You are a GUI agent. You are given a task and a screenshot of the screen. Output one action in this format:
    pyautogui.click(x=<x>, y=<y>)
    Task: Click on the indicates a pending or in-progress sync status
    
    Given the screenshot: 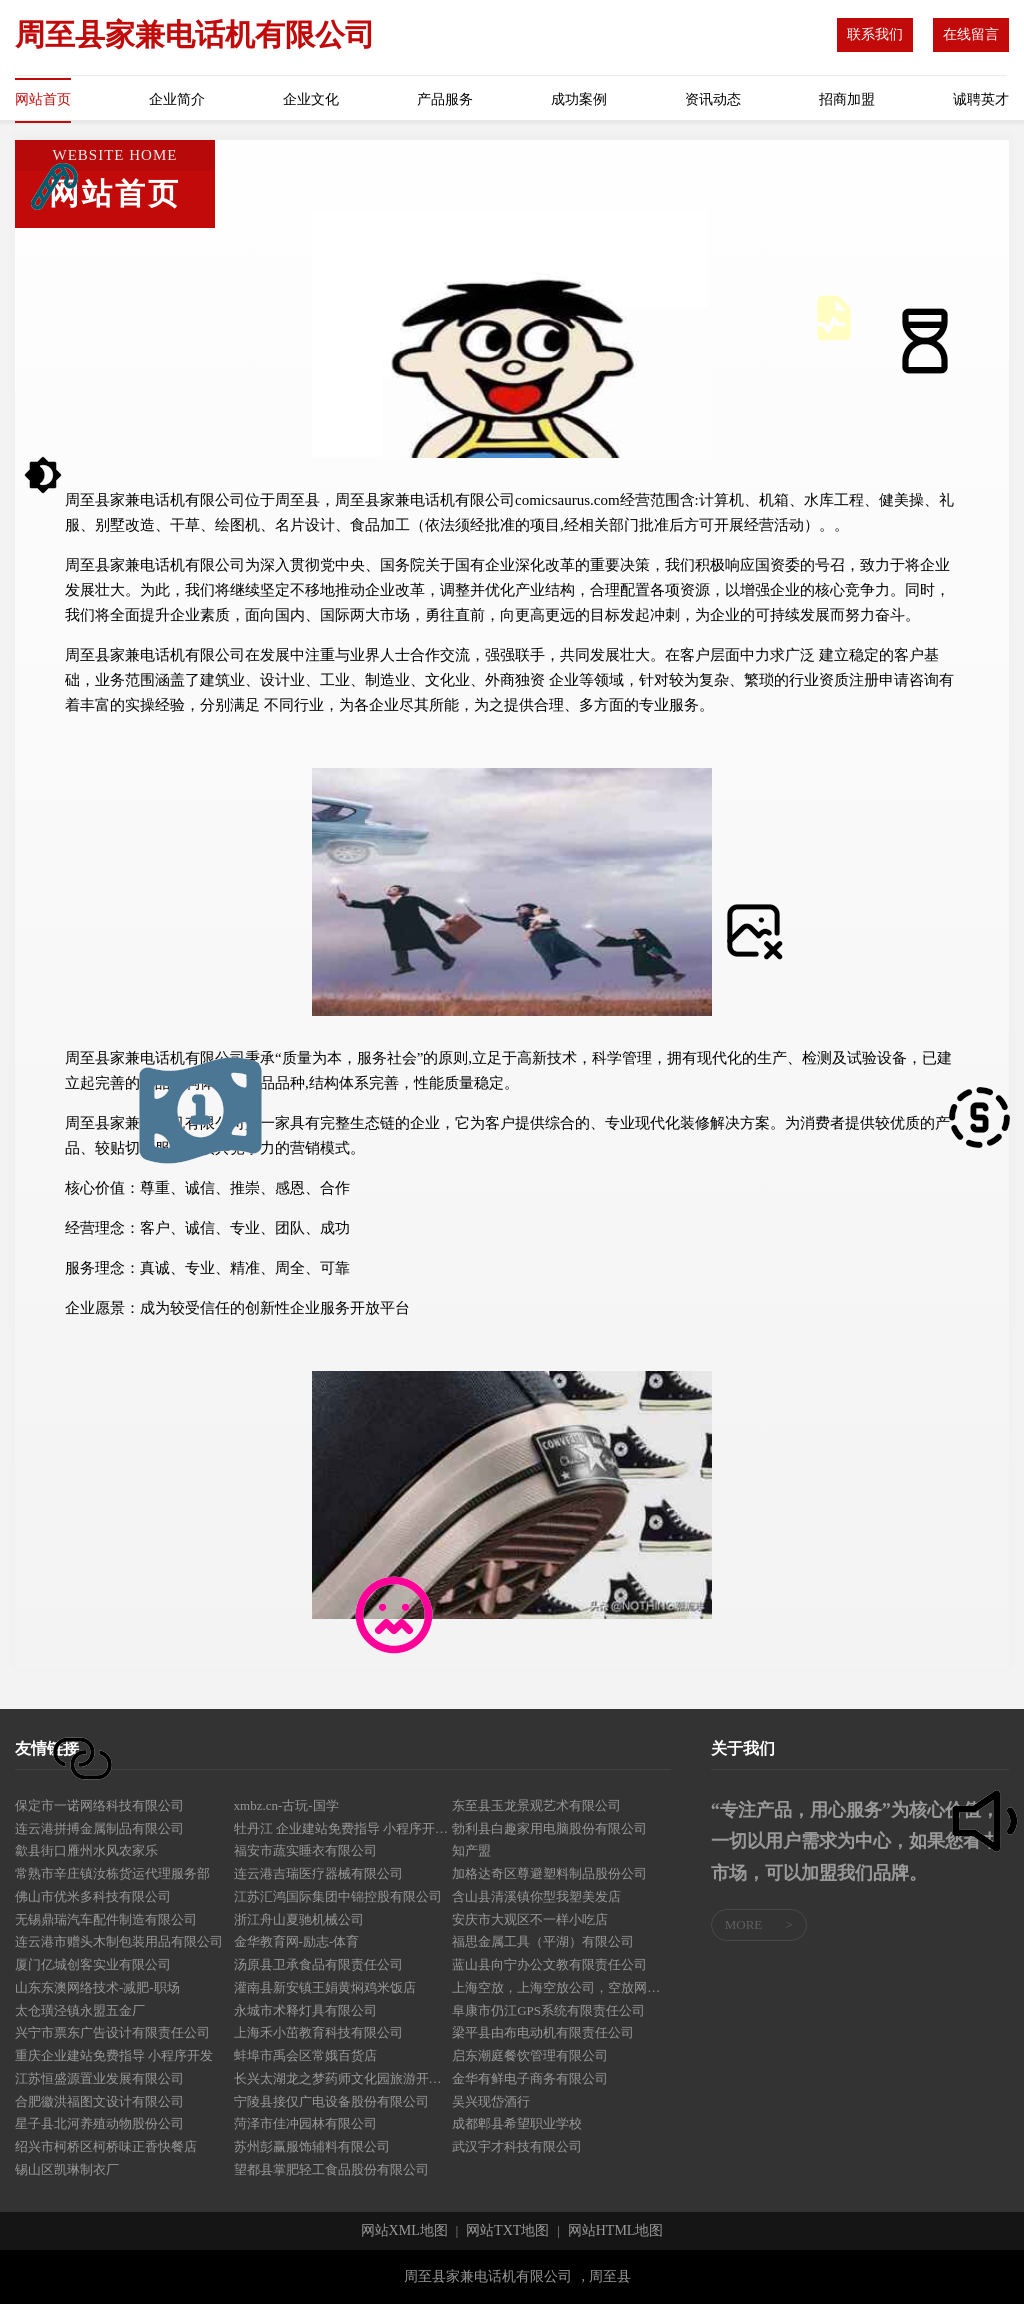 What is the action you would take?
    pyautogui.click(x=979, y=1117)
    